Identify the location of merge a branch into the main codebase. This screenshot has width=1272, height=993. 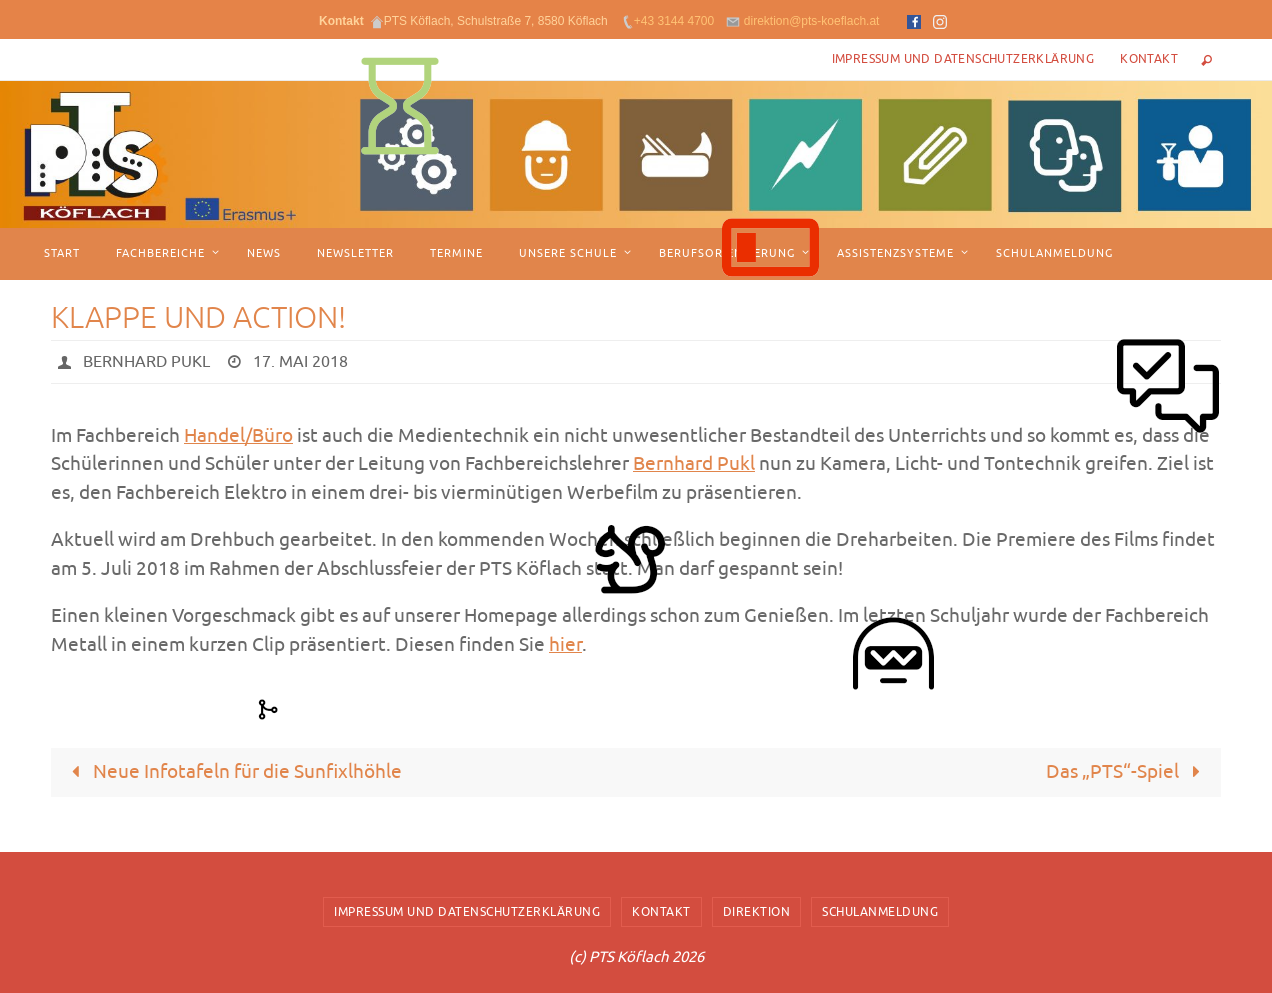
(267, 709).